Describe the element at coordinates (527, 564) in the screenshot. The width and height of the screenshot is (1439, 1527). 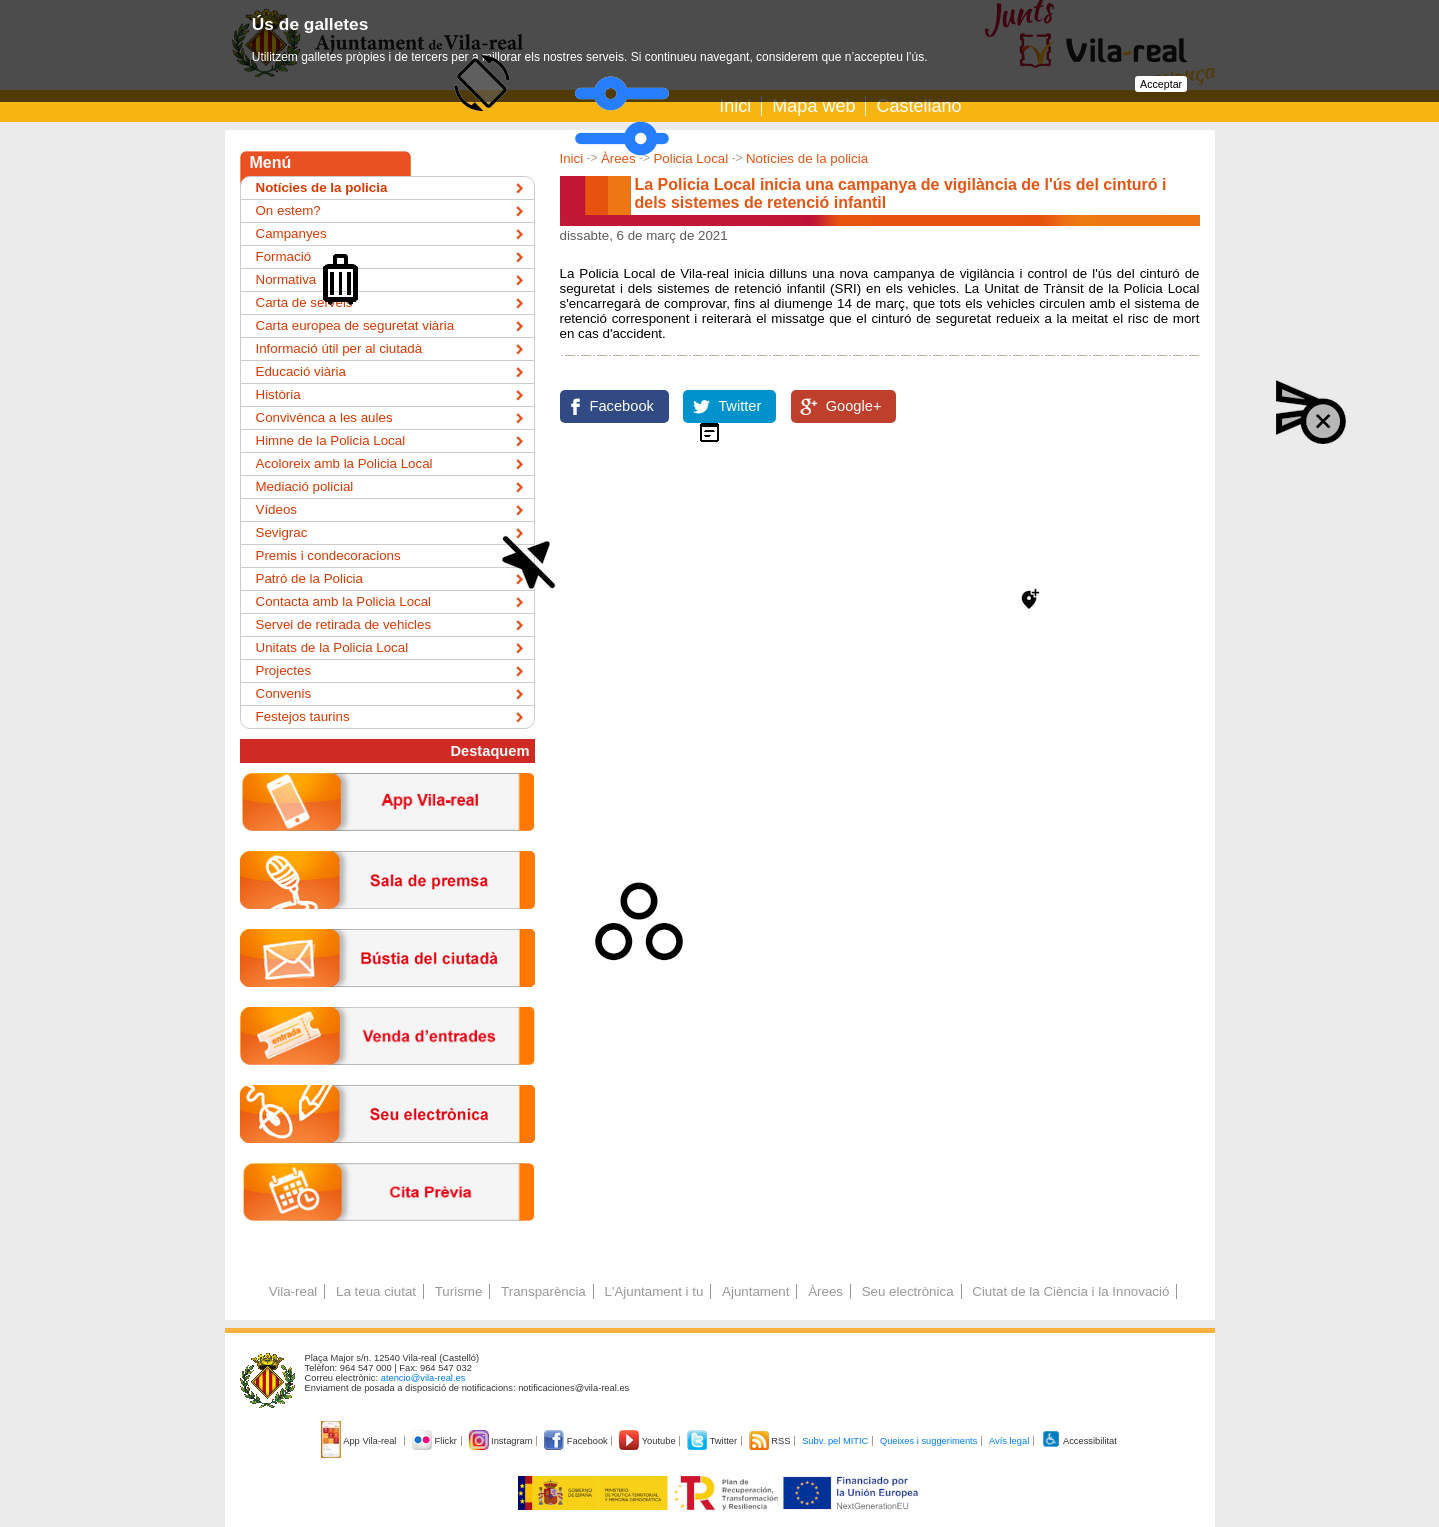
I see `location sharing is currently disabled` at that location.